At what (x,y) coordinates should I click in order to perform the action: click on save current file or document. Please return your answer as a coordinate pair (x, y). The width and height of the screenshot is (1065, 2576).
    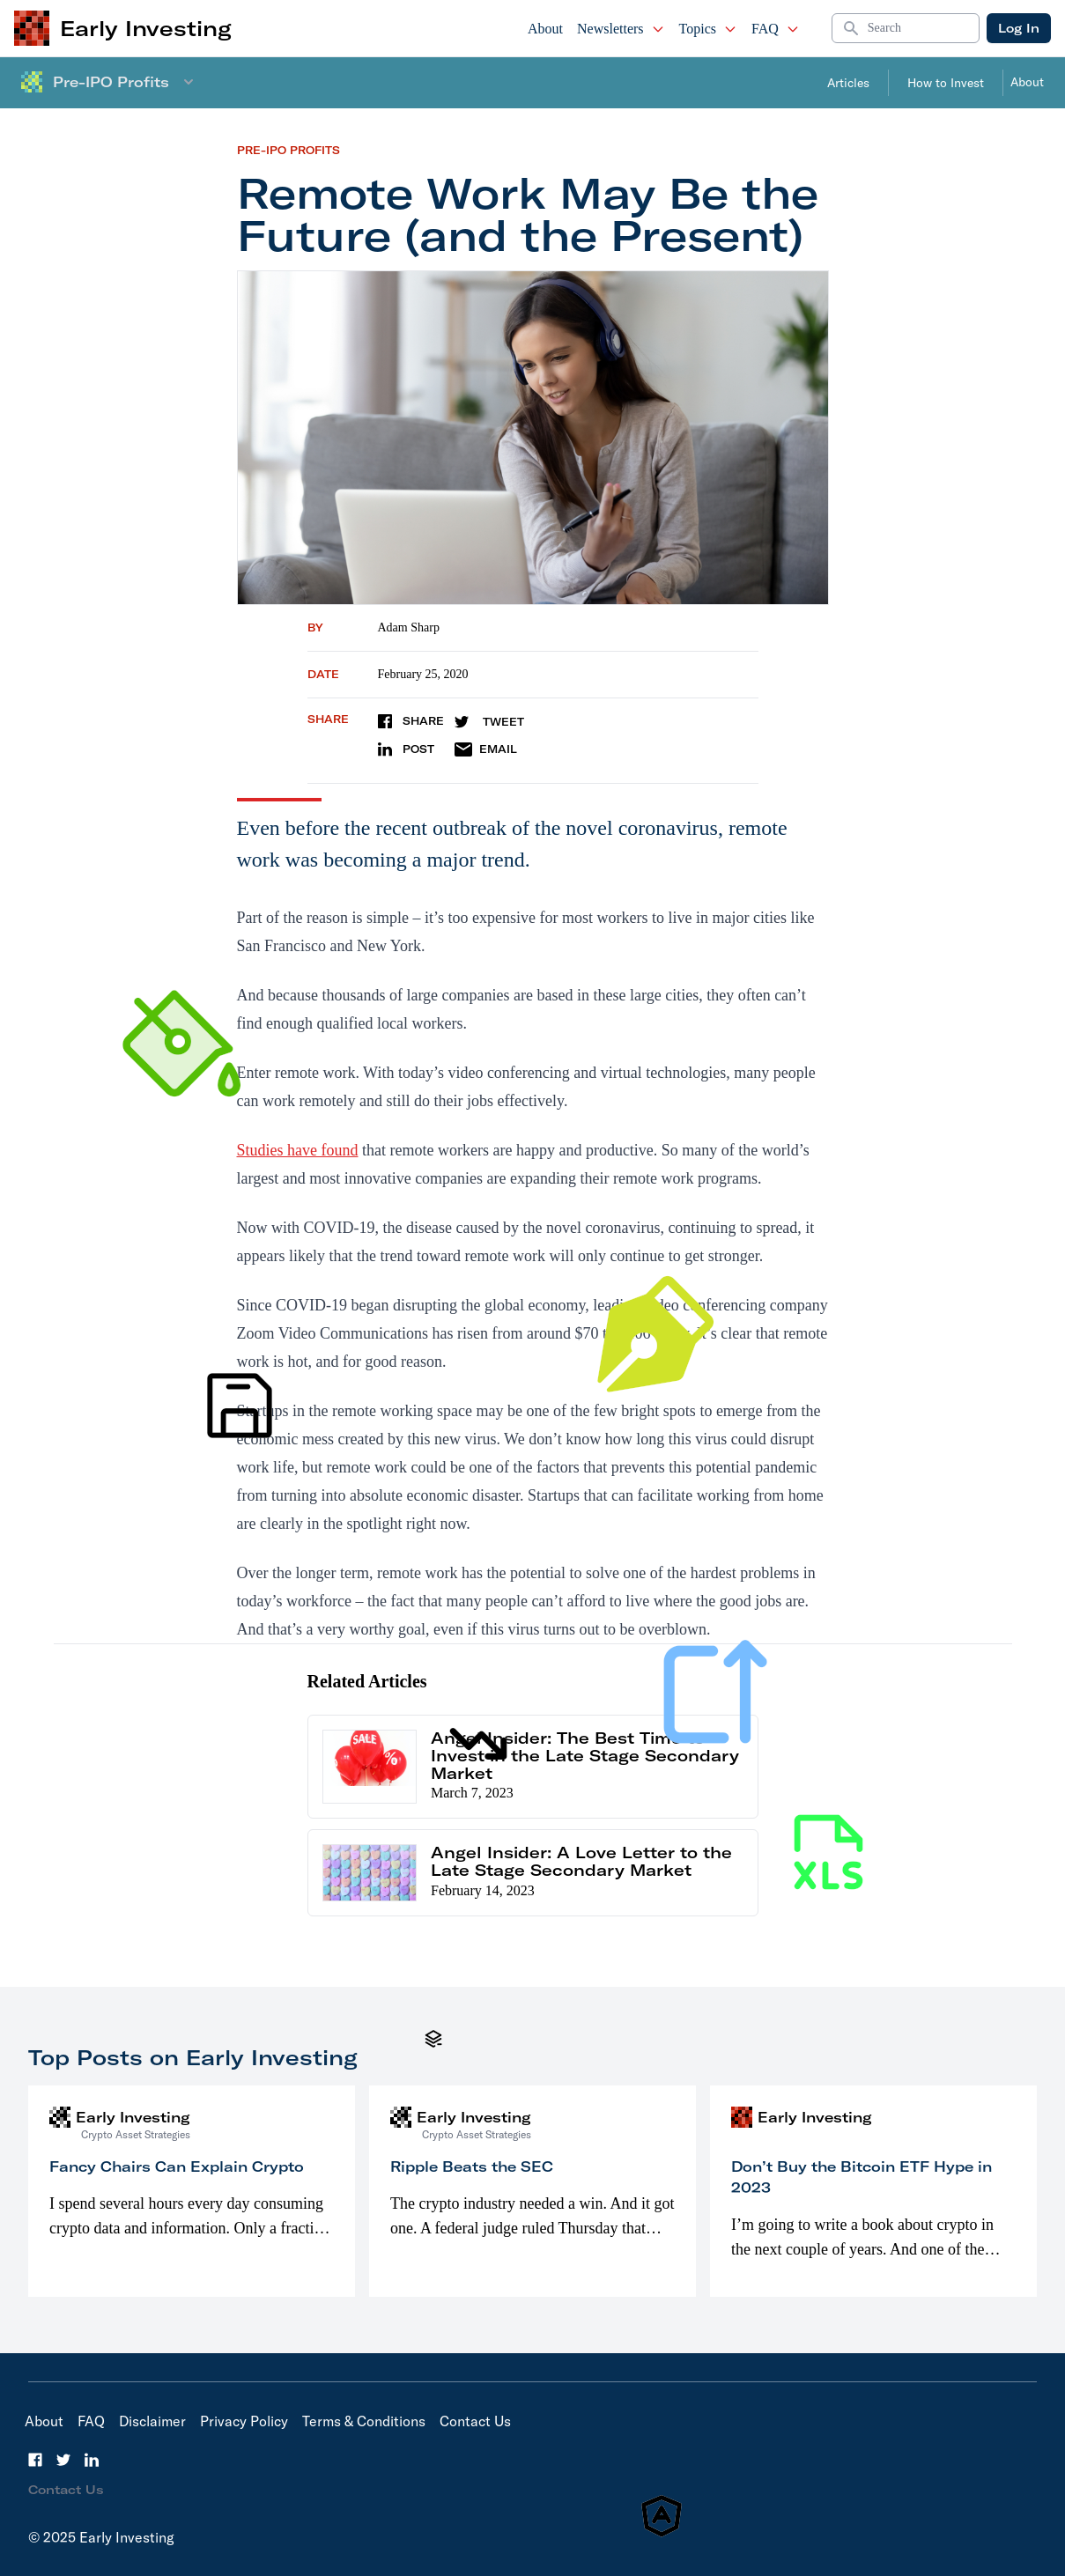
    Looking at the image, I should click on (240, 1406).